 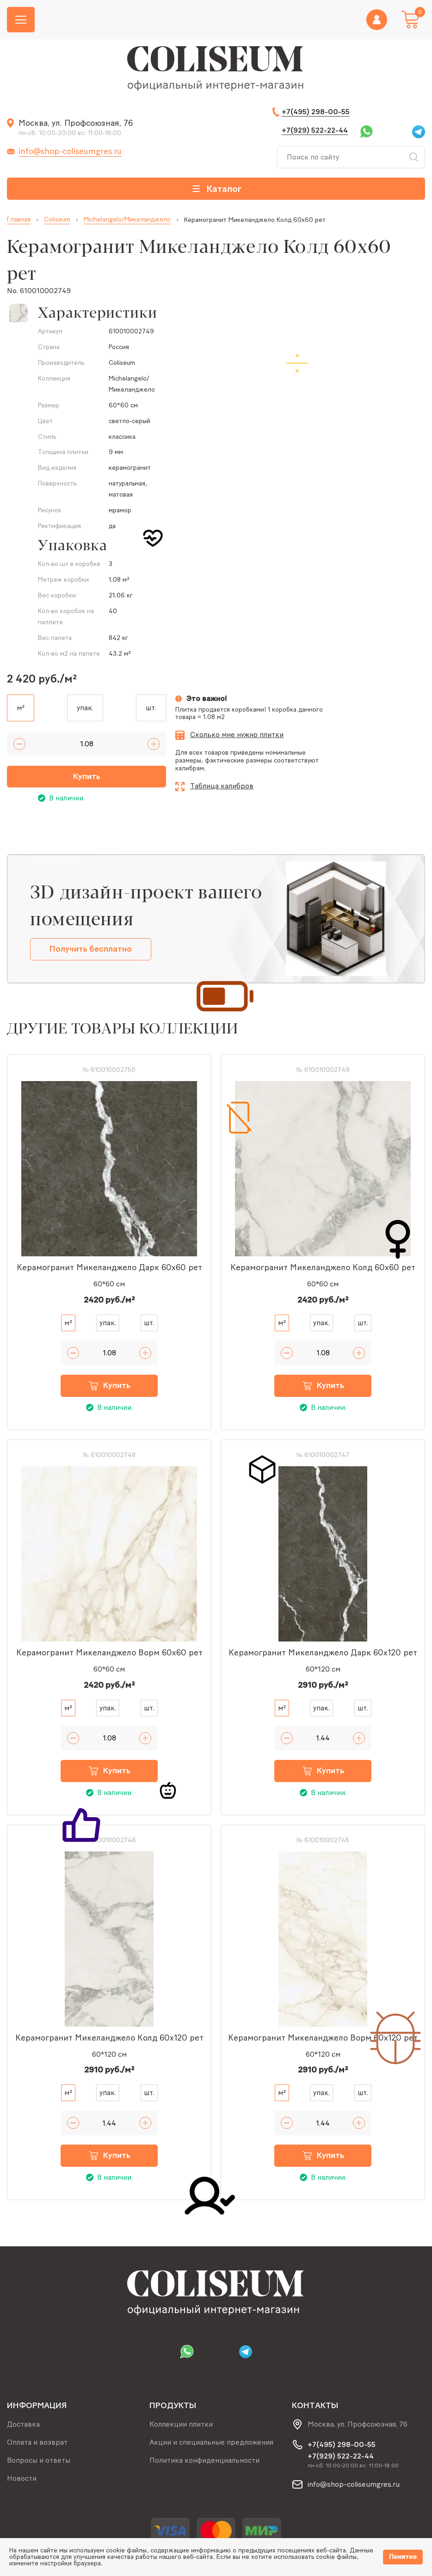 I want to click on like or approve a post, so click(x=81, y=1827).